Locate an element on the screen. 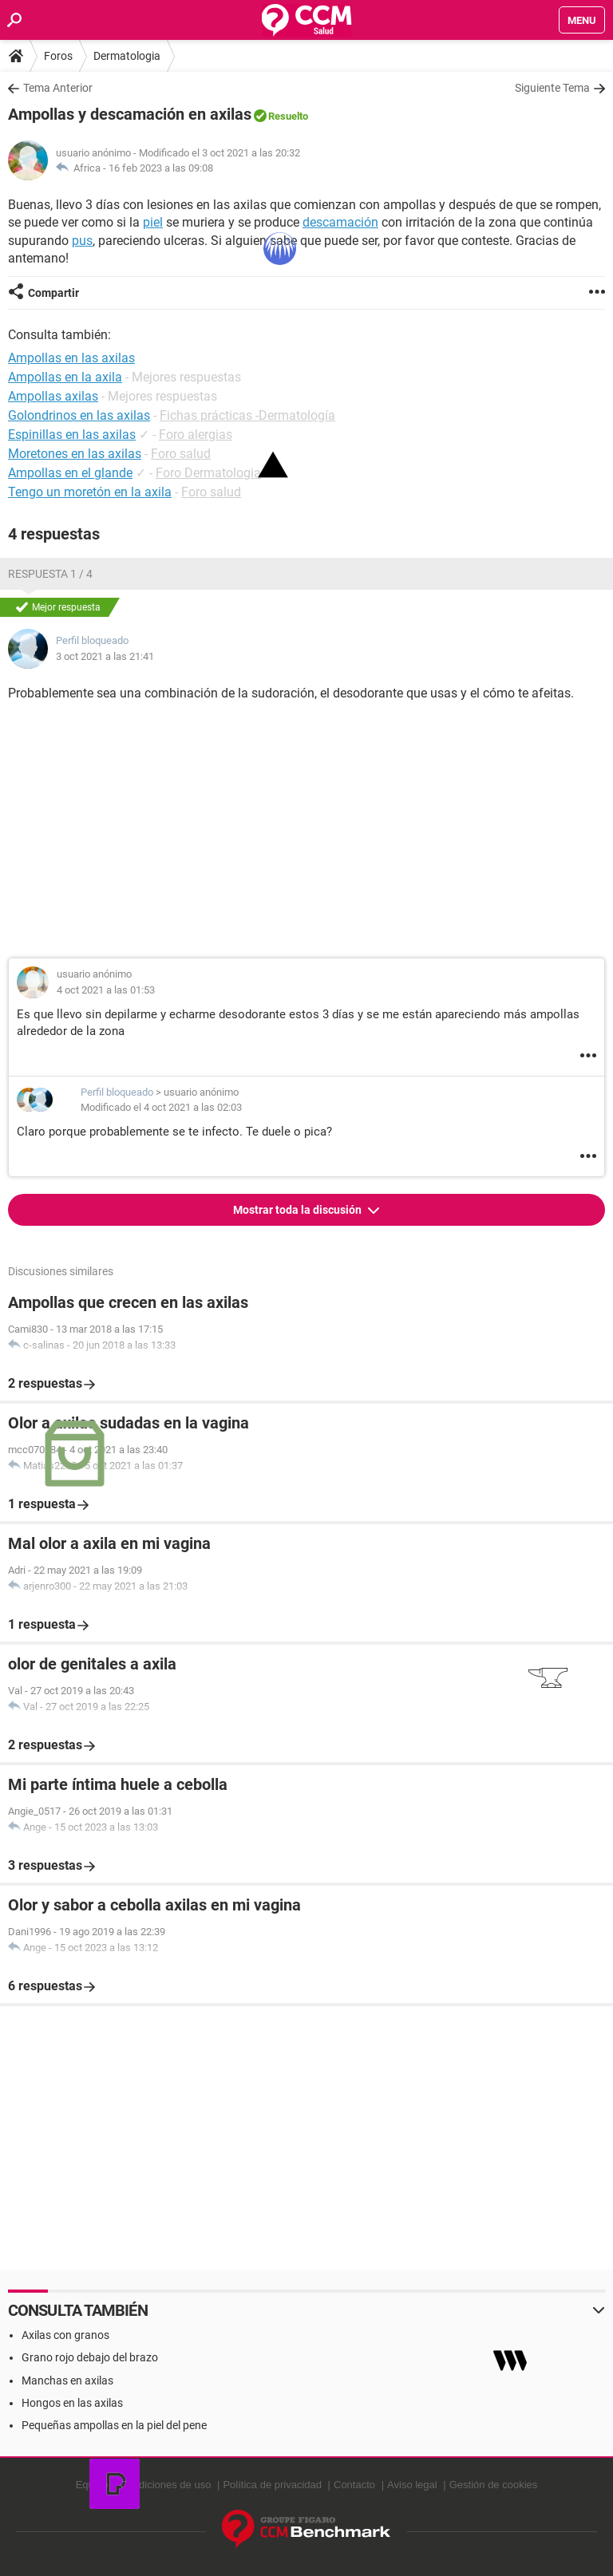 Image resolution: width=613 pixels, height=2576 pixels. open the Pexels app or website is located at coordinates (114, 2483).